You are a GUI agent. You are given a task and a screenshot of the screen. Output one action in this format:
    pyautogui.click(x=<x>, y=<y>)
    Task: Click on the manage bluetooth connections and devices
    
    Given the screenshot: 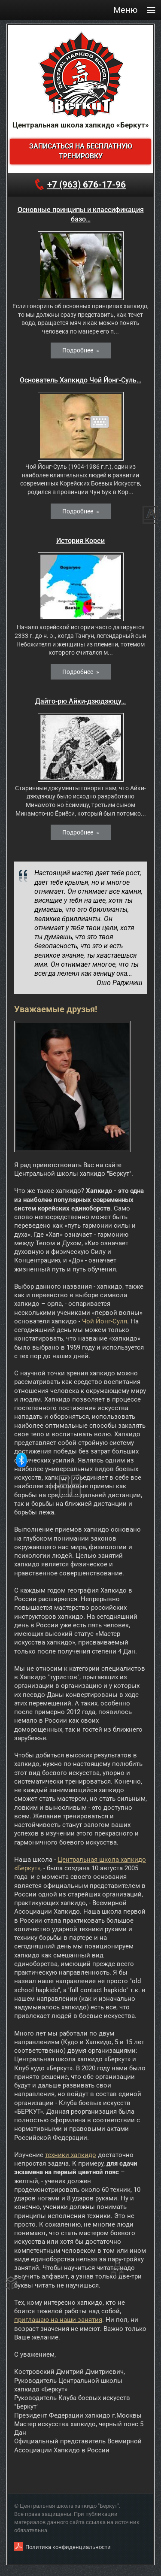 What is the action you would take?
    pyautogui.click(x=21, y=1460)
    